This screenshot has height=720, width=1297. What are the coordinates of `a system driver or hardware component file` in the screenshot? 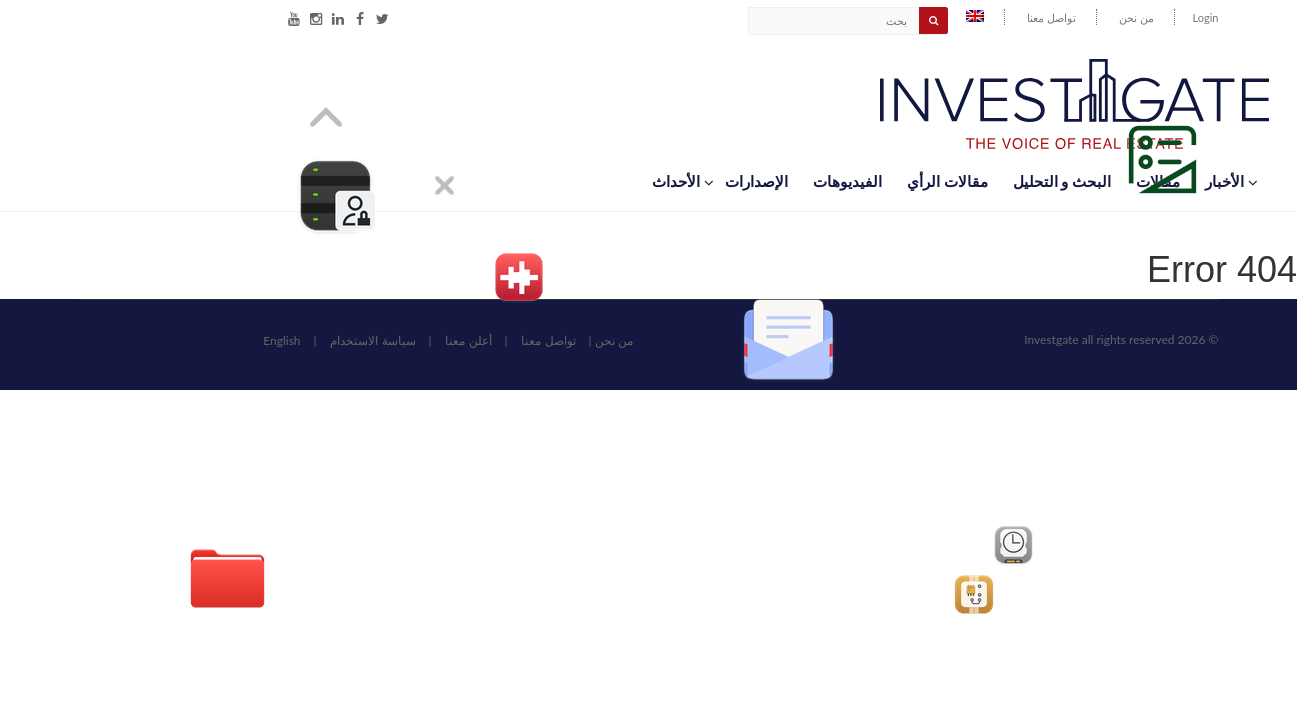 It's located at (974, 595).